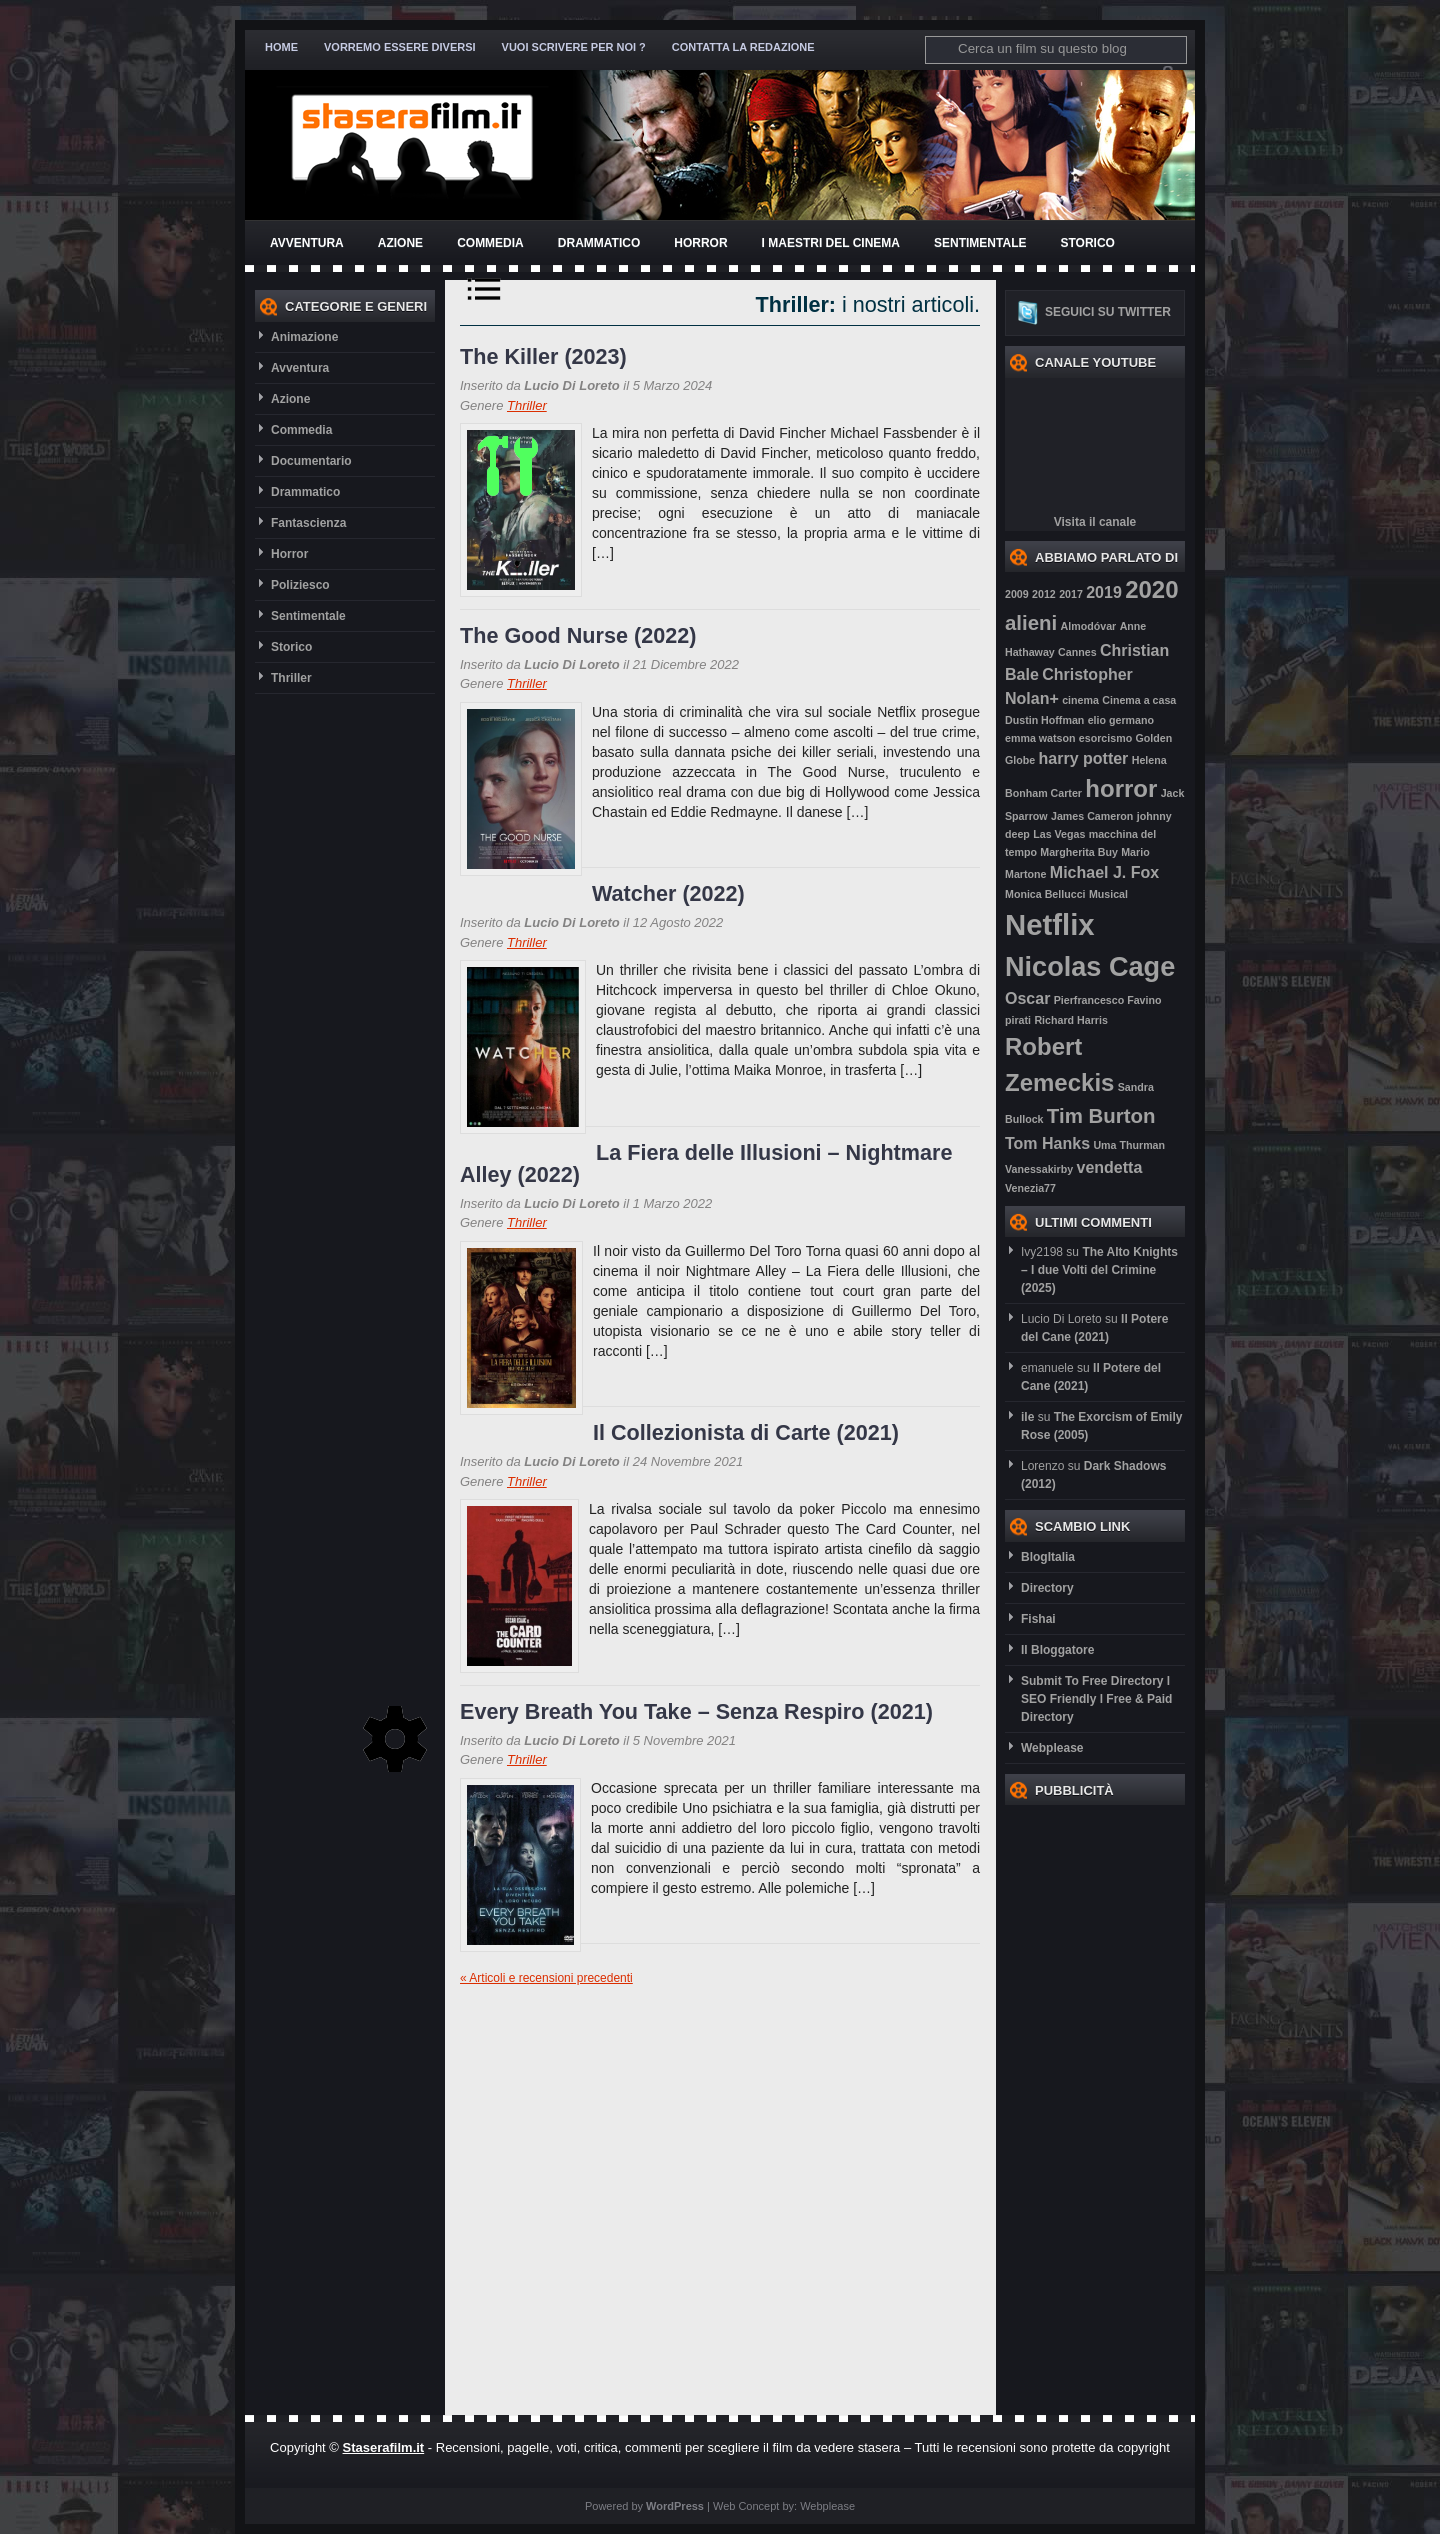 The width and height of the screenshot is (1440, 2534). What do you see at coordinates (395, 1739) in the screenshot?
I see `access settings` at bounding box center [395, 1739].